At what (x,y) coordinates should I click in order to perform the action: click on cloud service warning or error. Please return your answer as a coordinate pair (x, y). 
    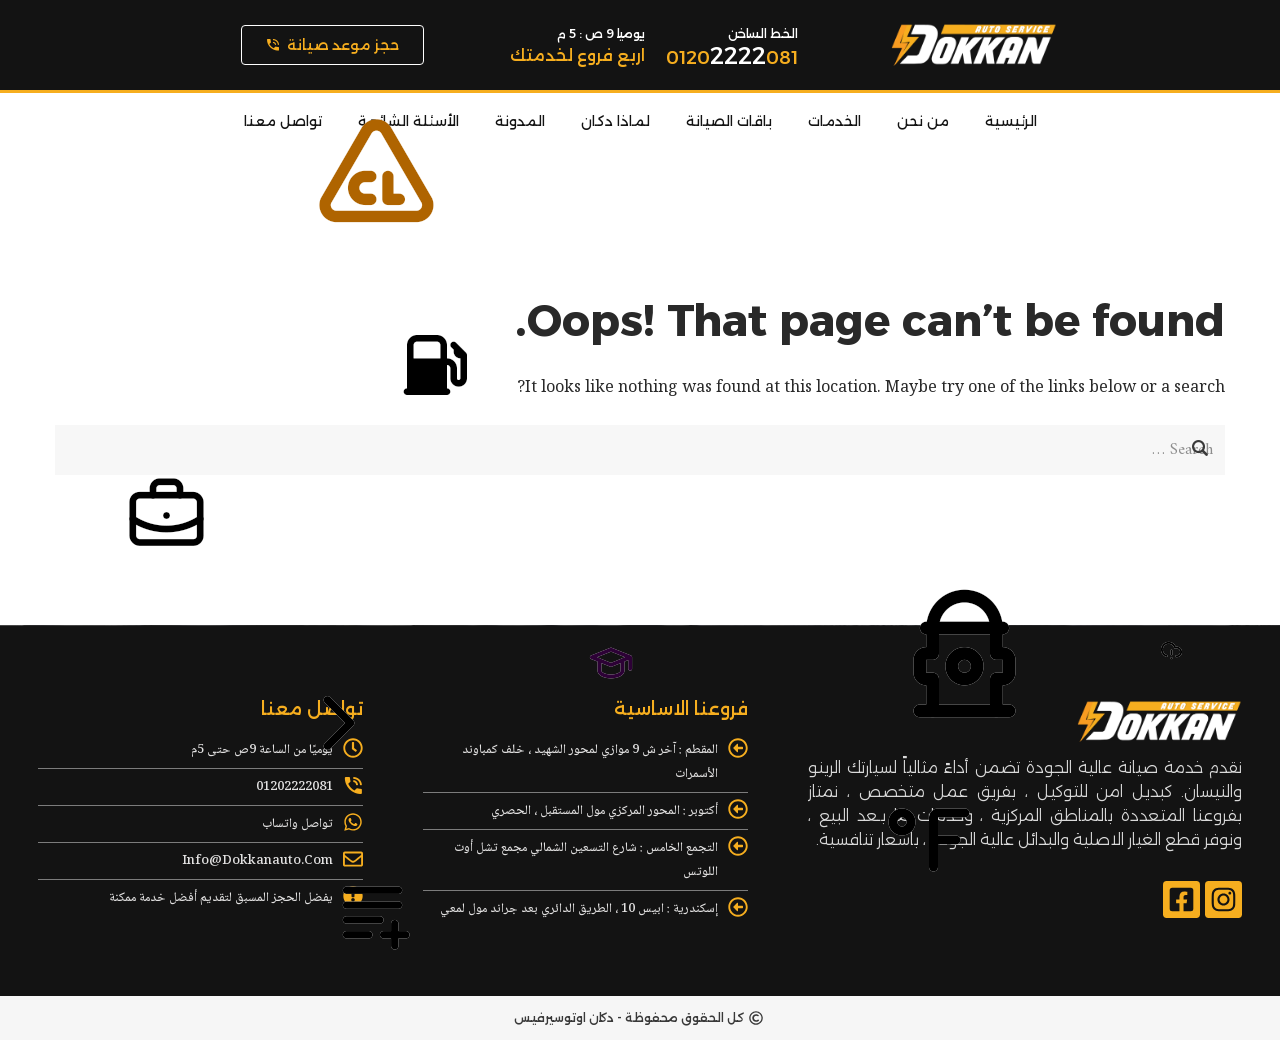
    Looking at the image, I should click on (1171, 650).